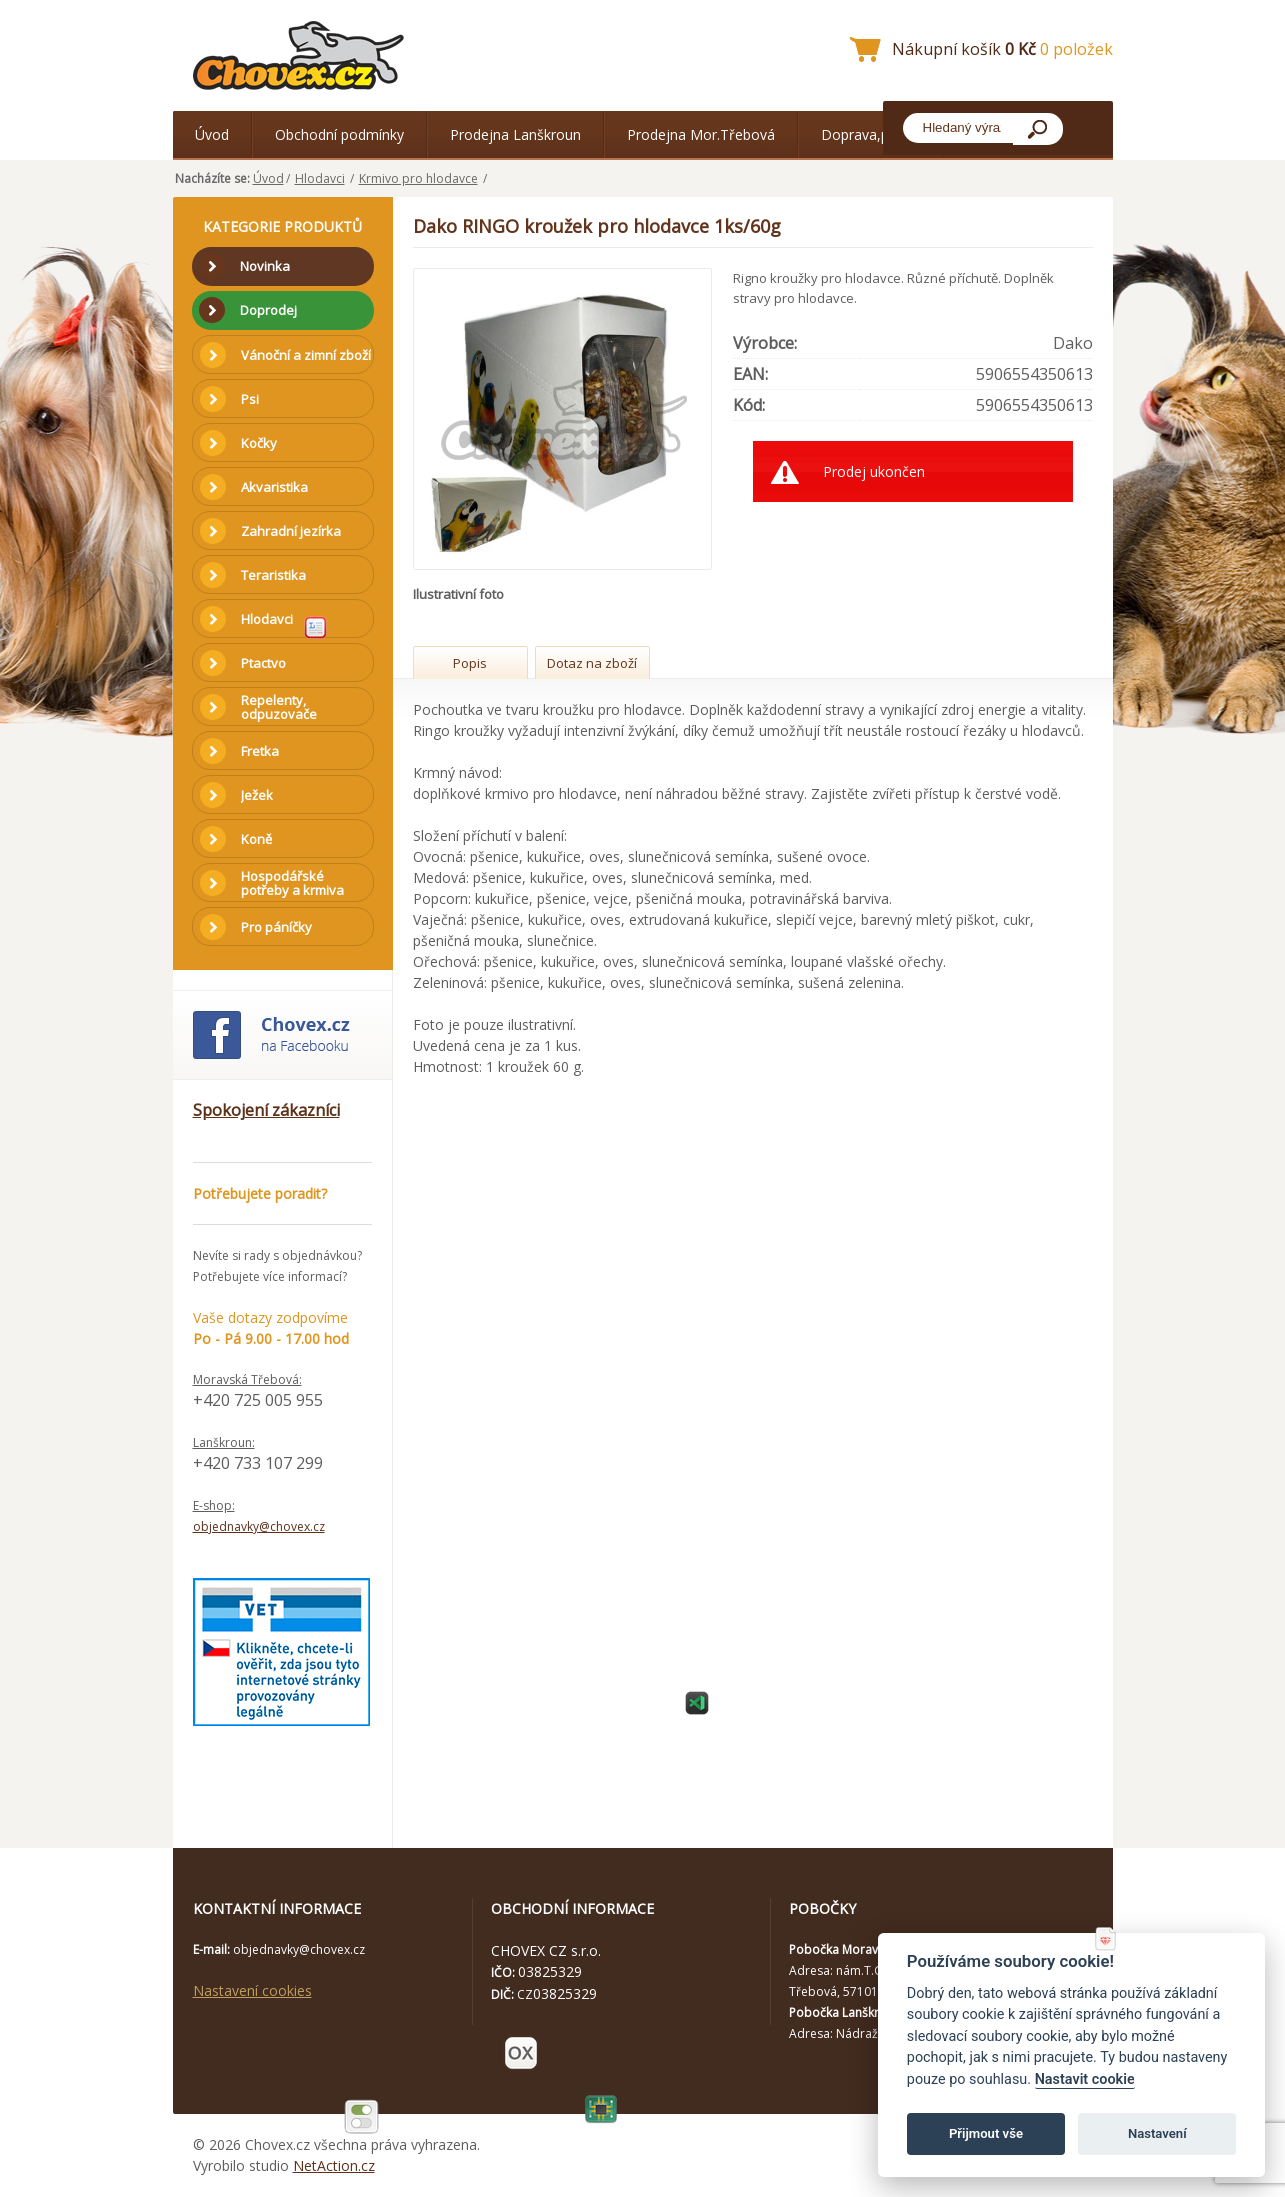 The width and height of the screenshot is (1285, 2197). Describe the element at coordinates (361, 2116) in the screenshot. I see `open unity tweak tool settings` at that location.